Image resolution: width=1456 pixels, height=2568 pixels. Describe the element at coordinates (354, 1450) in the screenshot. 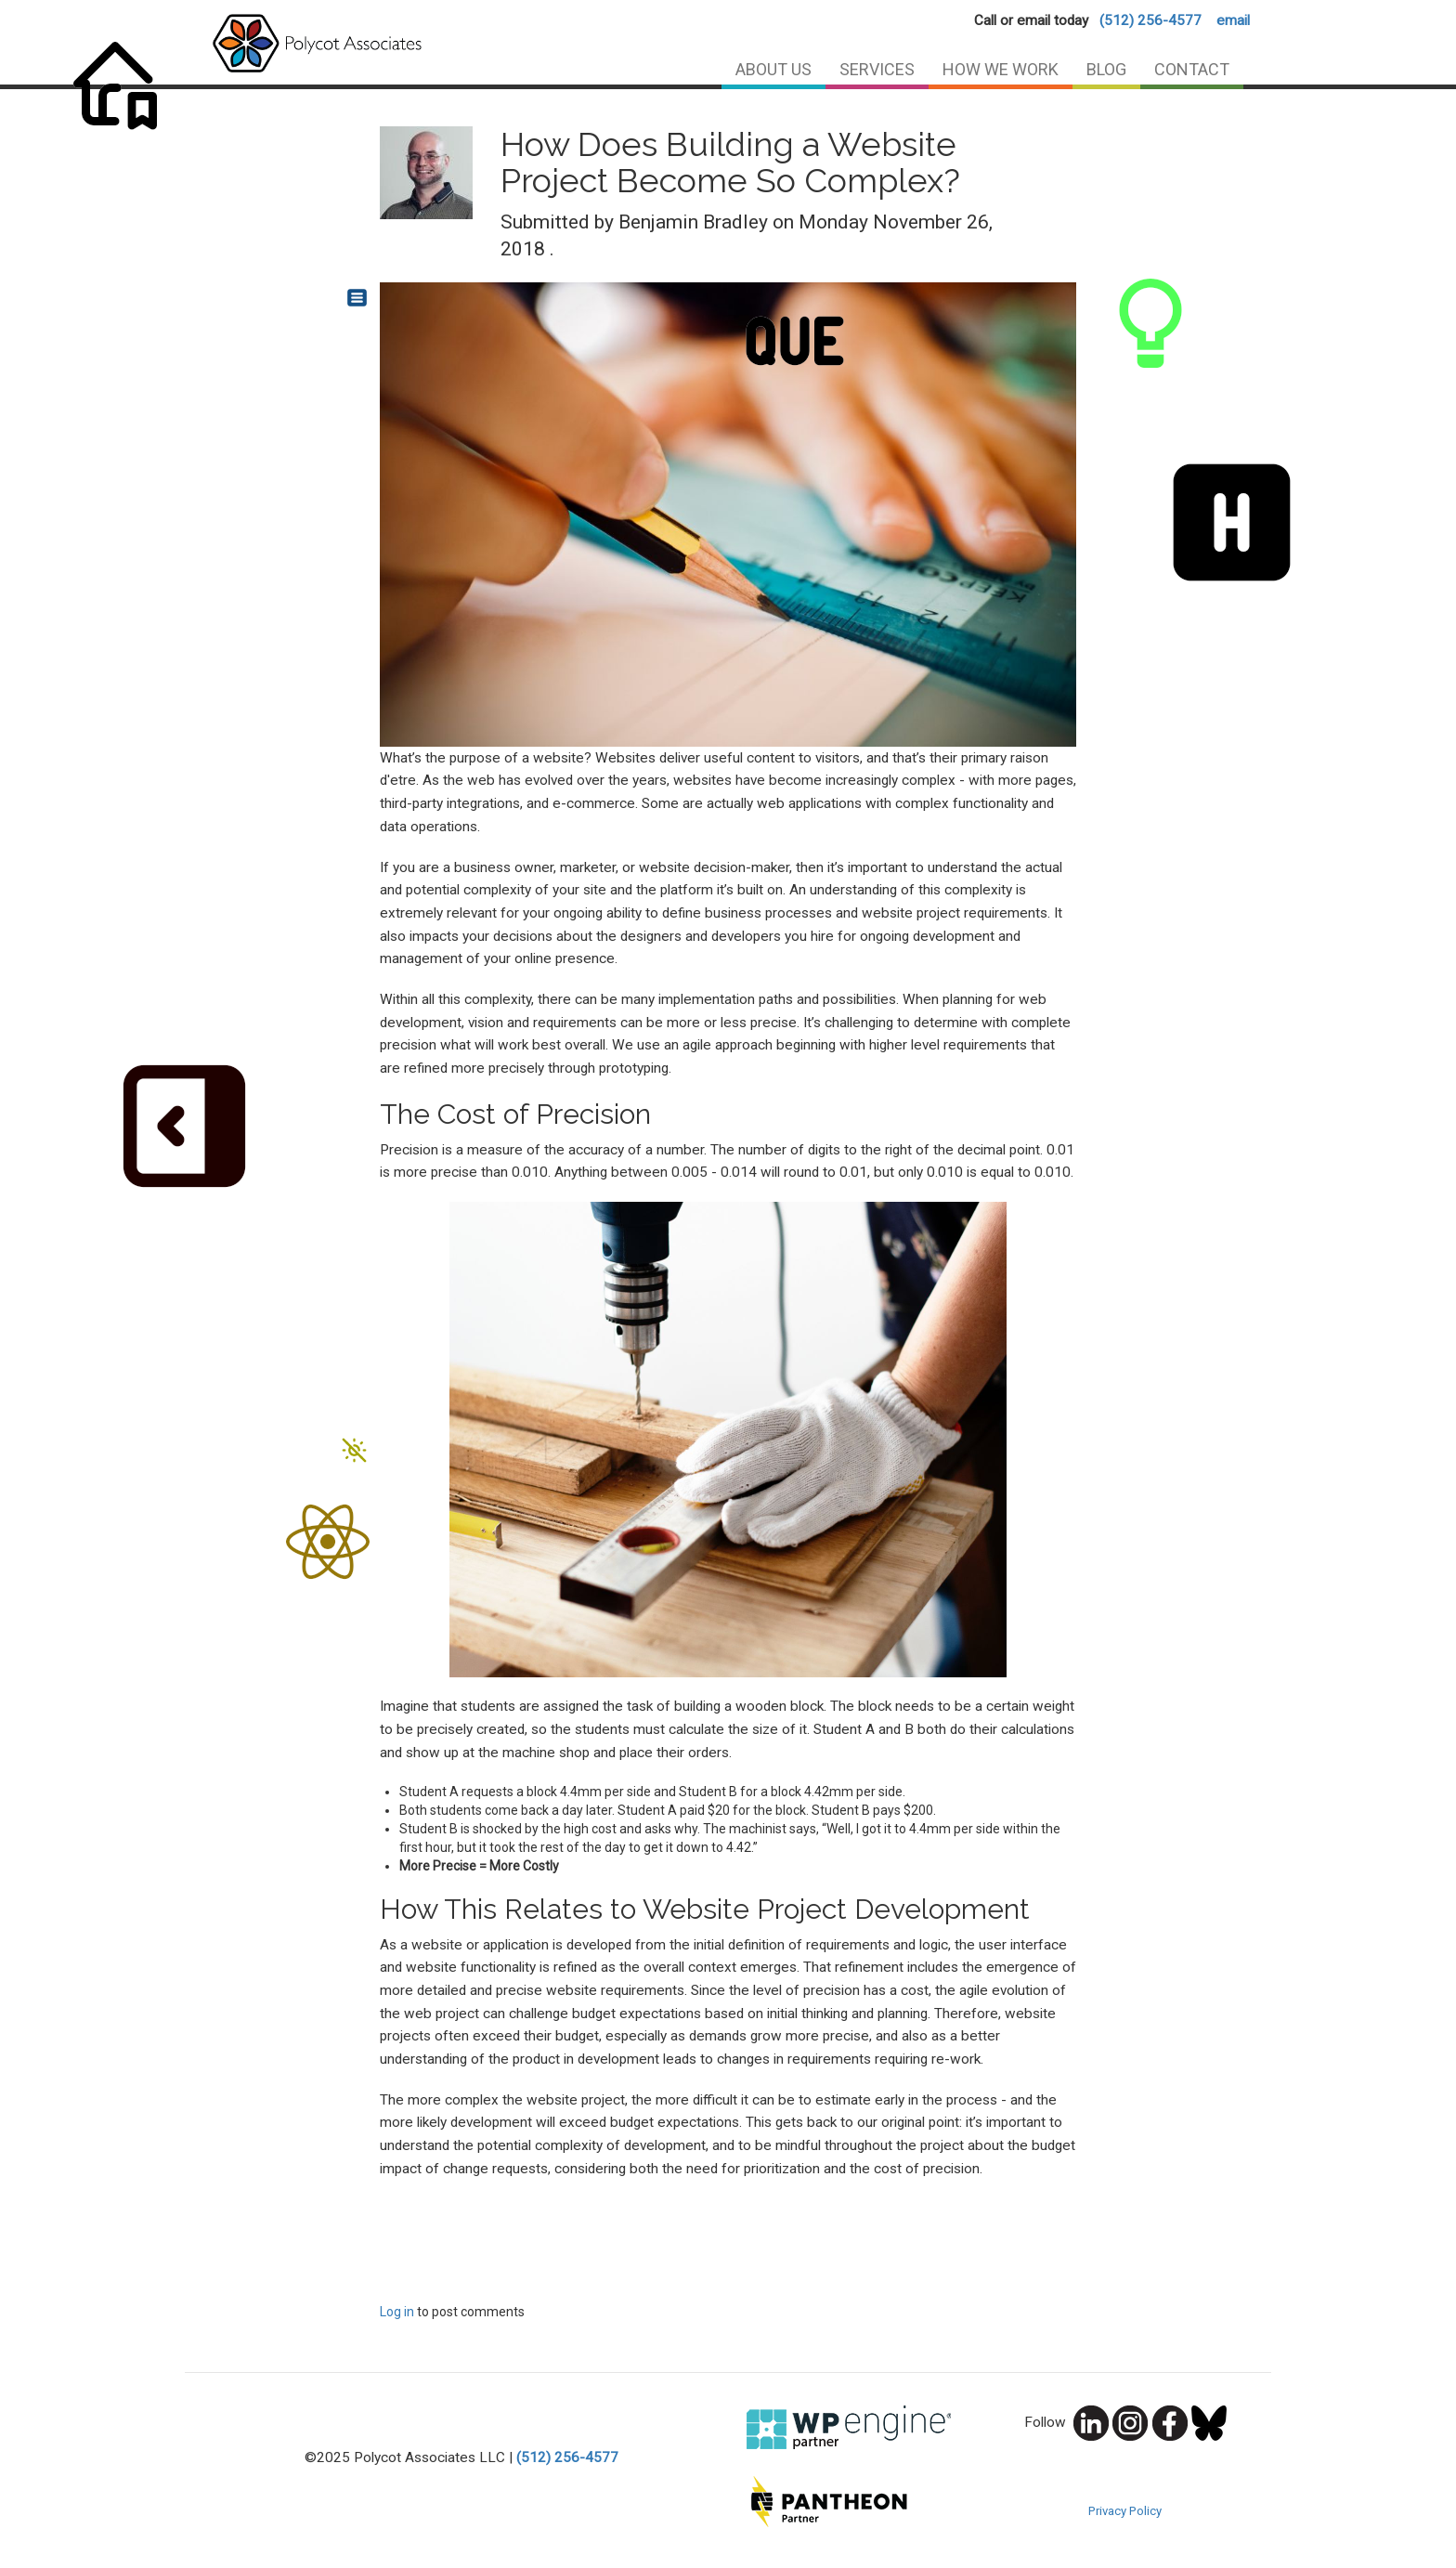

I see `disable light mode or brightness` at that location.